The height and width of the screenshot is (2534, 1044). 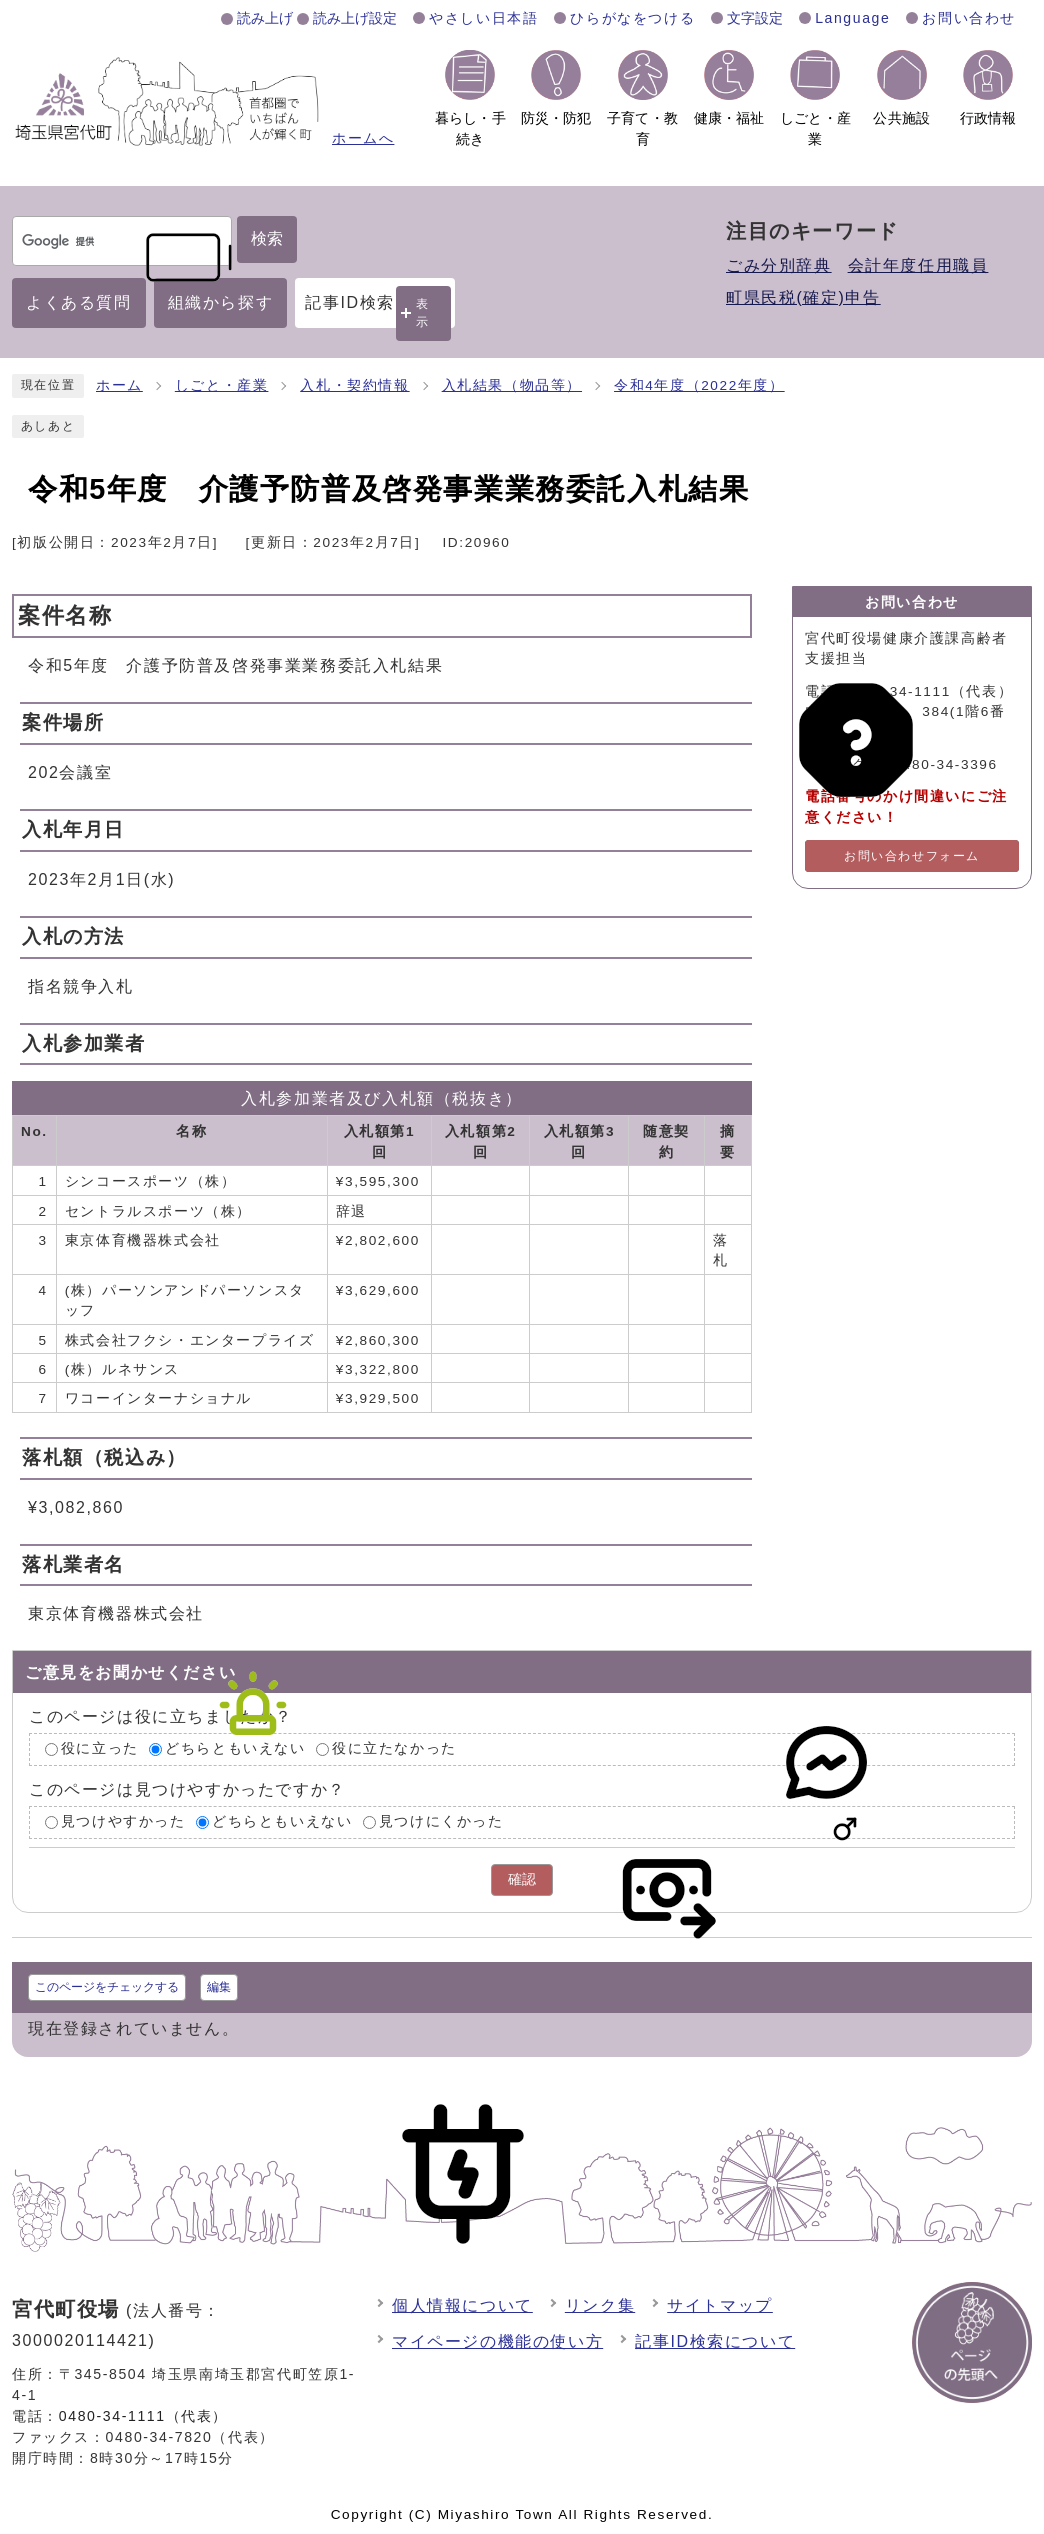 What do you see at coordinates (187, 257) in the screenshot?
I see `indicates battery is empty or depleted` at bounding box center [187, 257].